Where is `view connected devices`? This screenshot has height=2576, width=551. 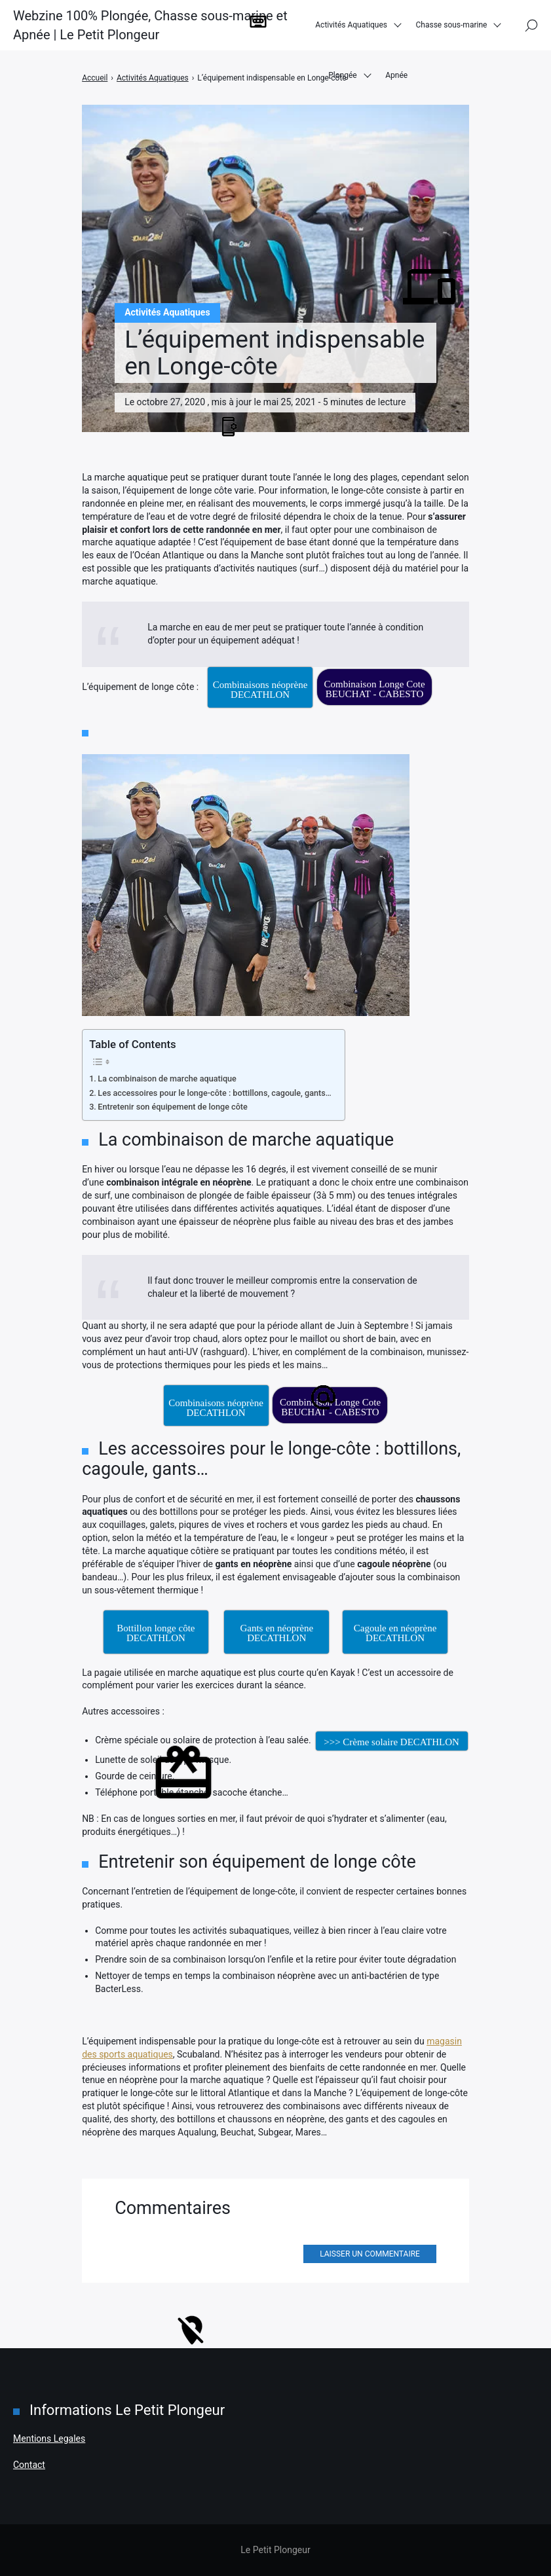 view connected devices is located at coordinates (429, 287).